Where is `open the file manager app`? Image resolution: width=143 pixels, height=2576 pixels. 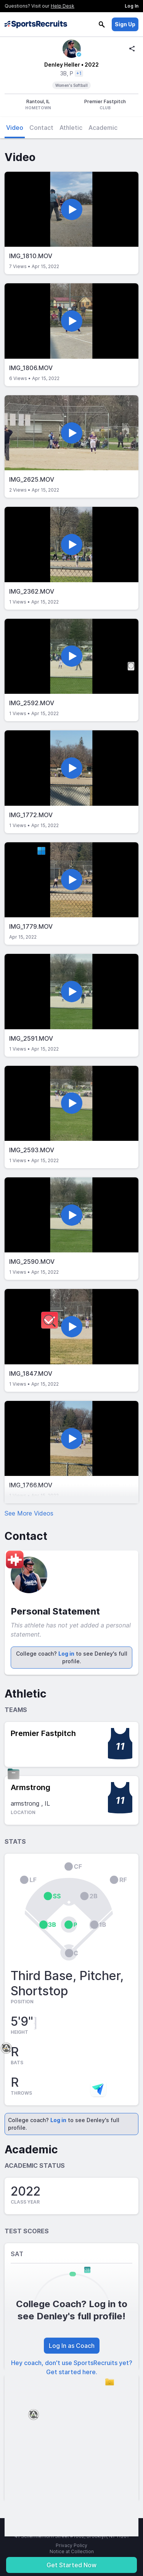
open the file manager app is located at coordinates (13, 1774).